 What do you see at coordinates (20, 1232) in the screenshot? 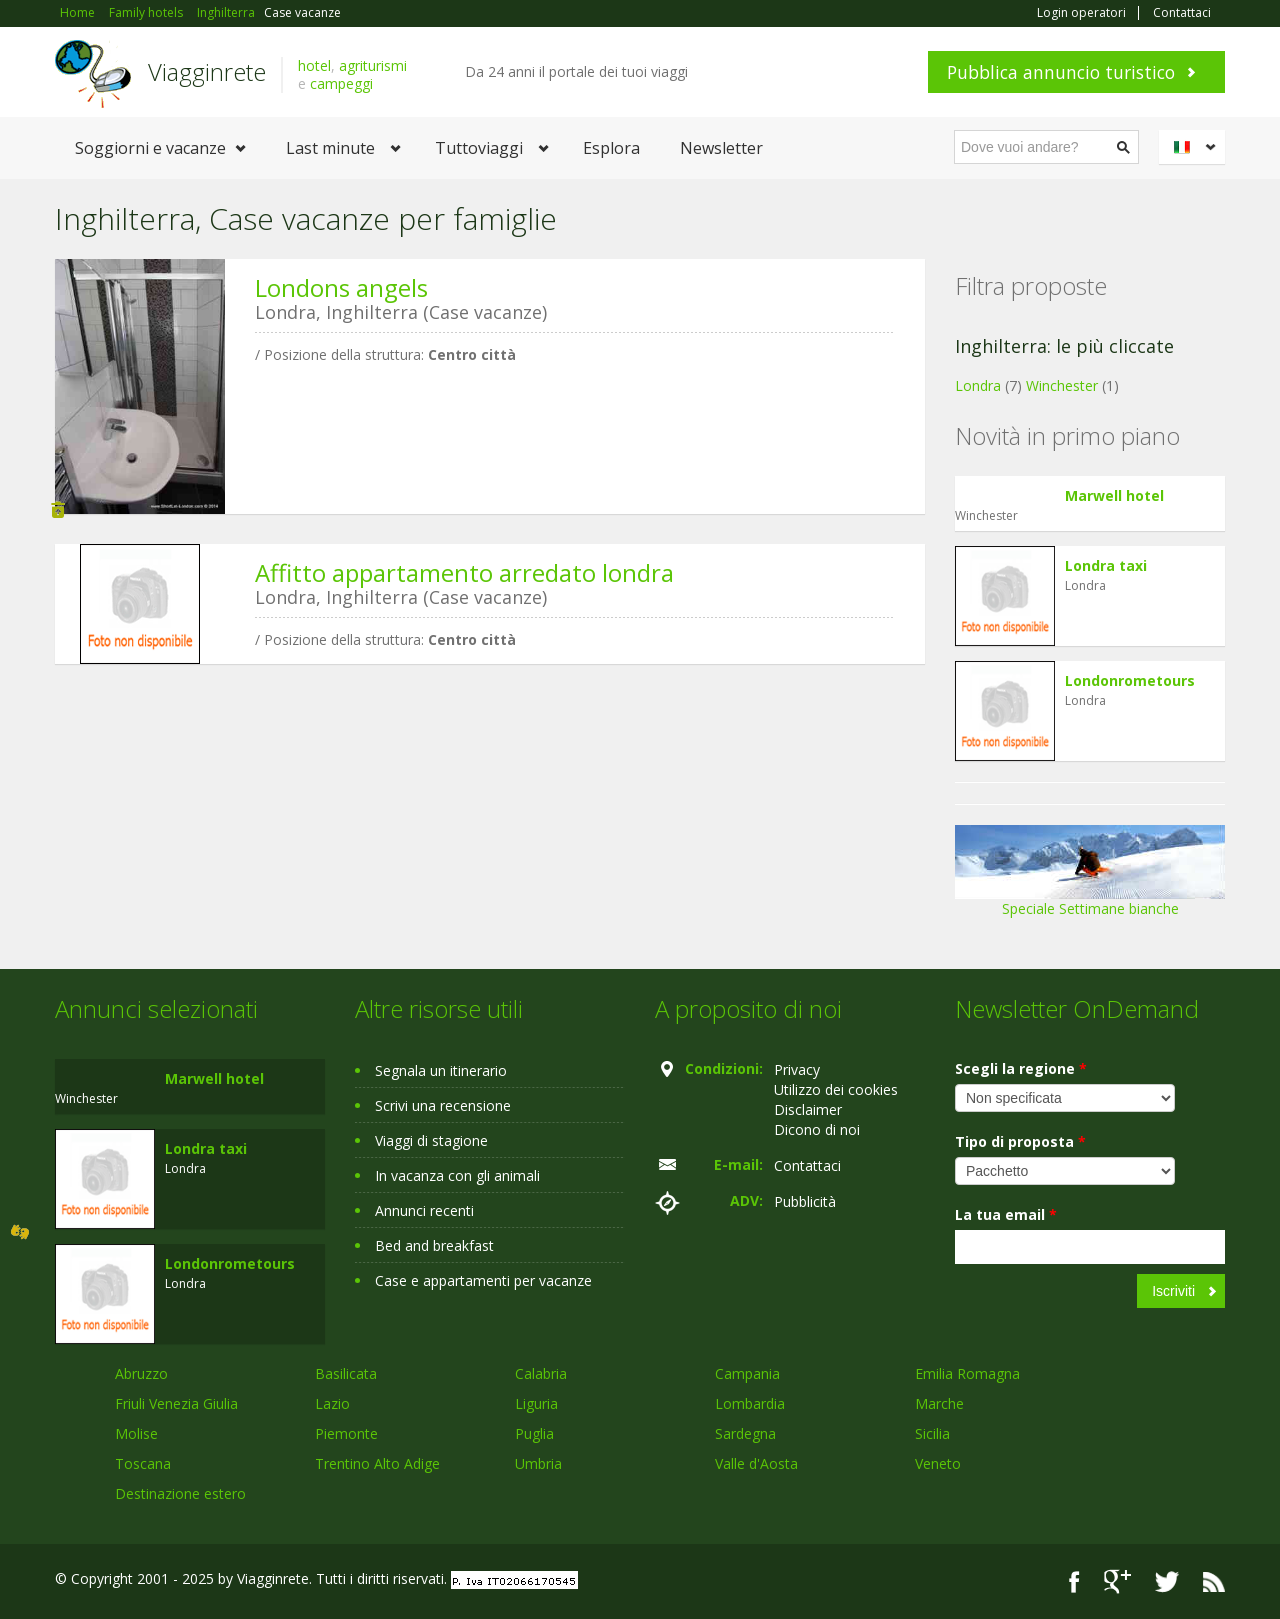
I see `request ASL interpretation services` at bounding box center [20, 1232].